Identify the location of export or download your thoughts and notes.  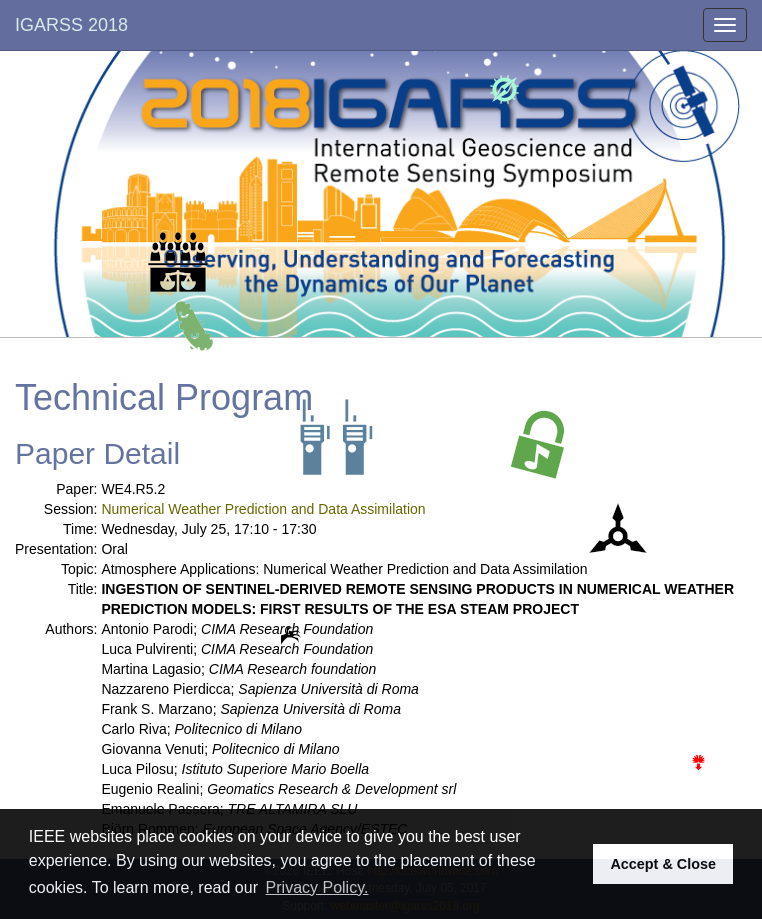
(698, 762).